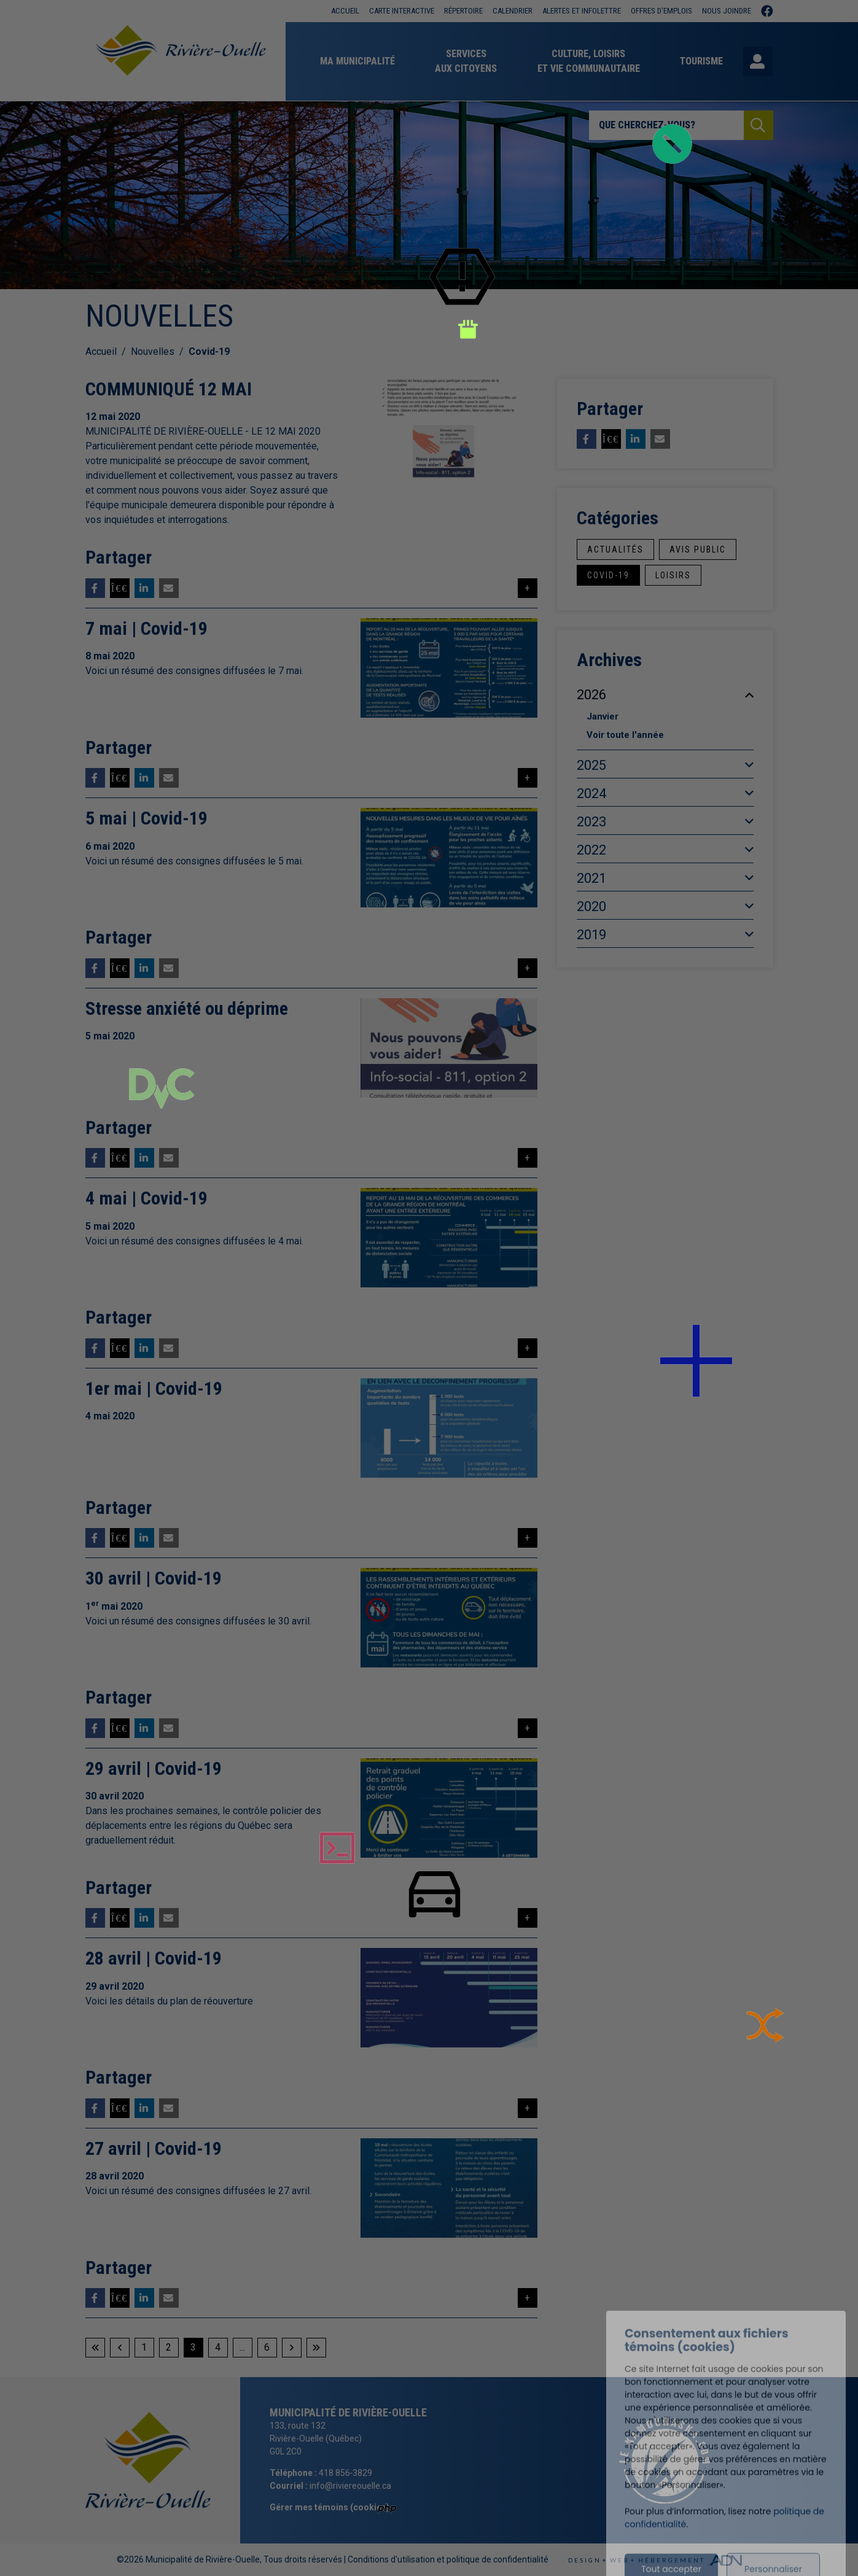 This screenshot has height=2576, width=858. I want to click on indicates a forbidden or prohibited action, so click(672, 144).